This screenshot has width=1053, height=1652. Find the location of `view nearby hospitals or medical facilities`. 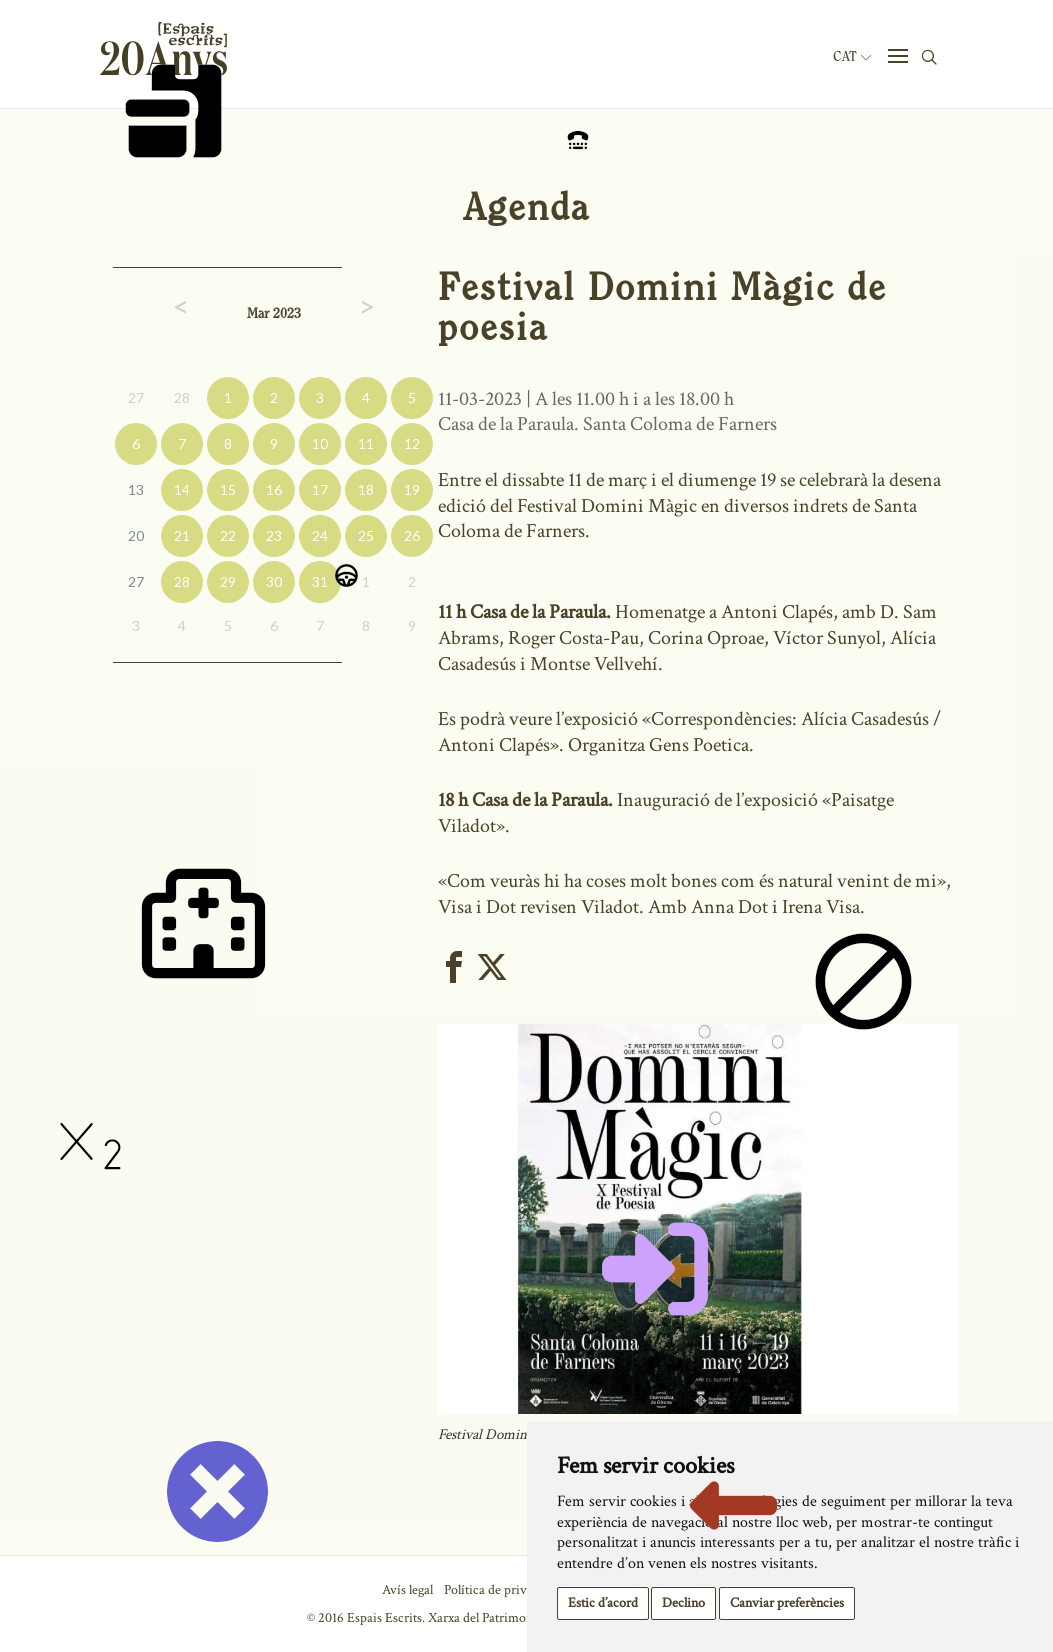

view nearby hospitals or medical facilities is located at coordinates (203, 923).